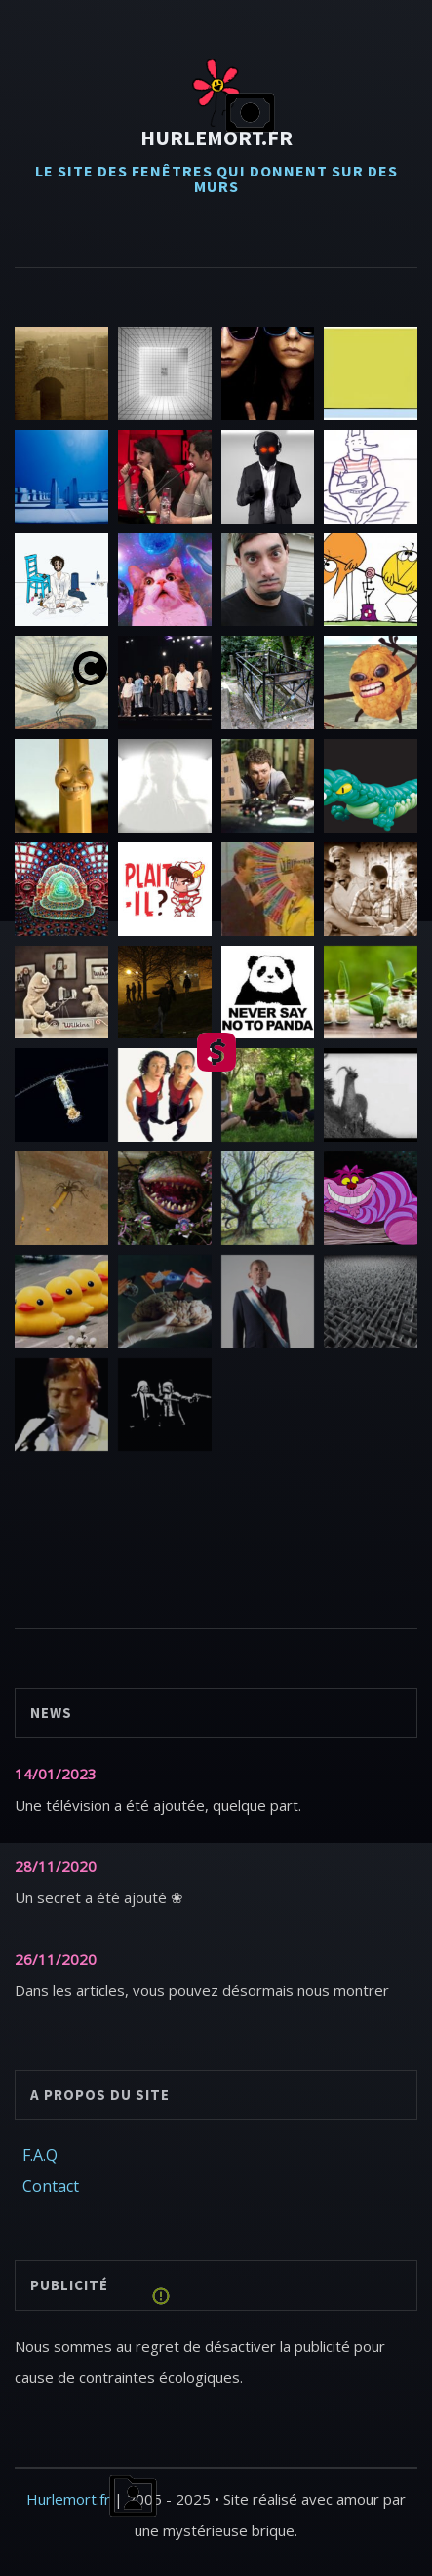 The image size is (432, 2576). Describe the element at coordinates (250, 112) in the screenshot. I see `view cash or currency balance` at that location.